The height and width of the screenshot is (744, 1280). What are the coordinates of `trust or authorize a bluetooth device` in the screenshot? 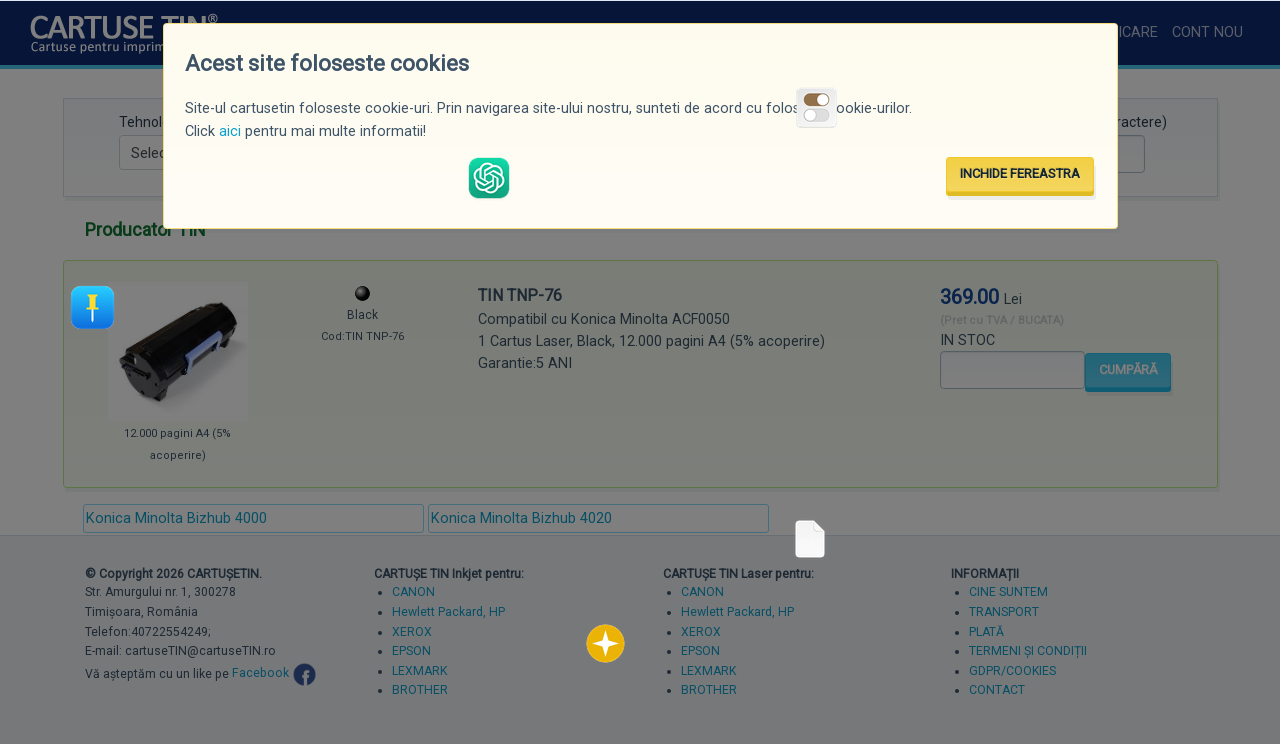 It's located at (605, 643).